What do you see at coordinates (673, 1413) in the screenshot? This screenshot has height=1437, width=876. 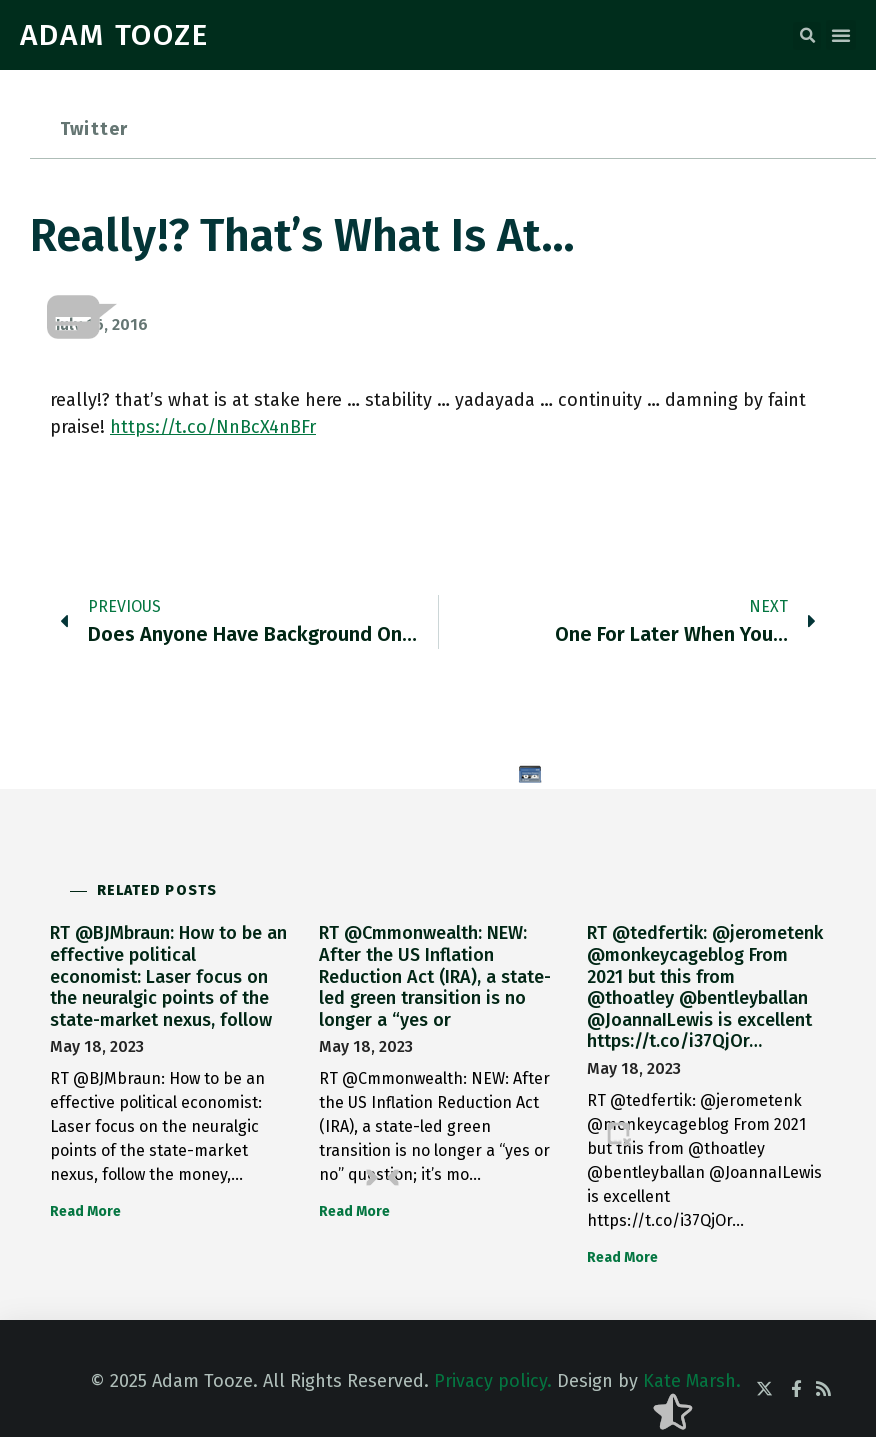 I see `indicates a partial or half rating` at bounding box center [673, 1413].